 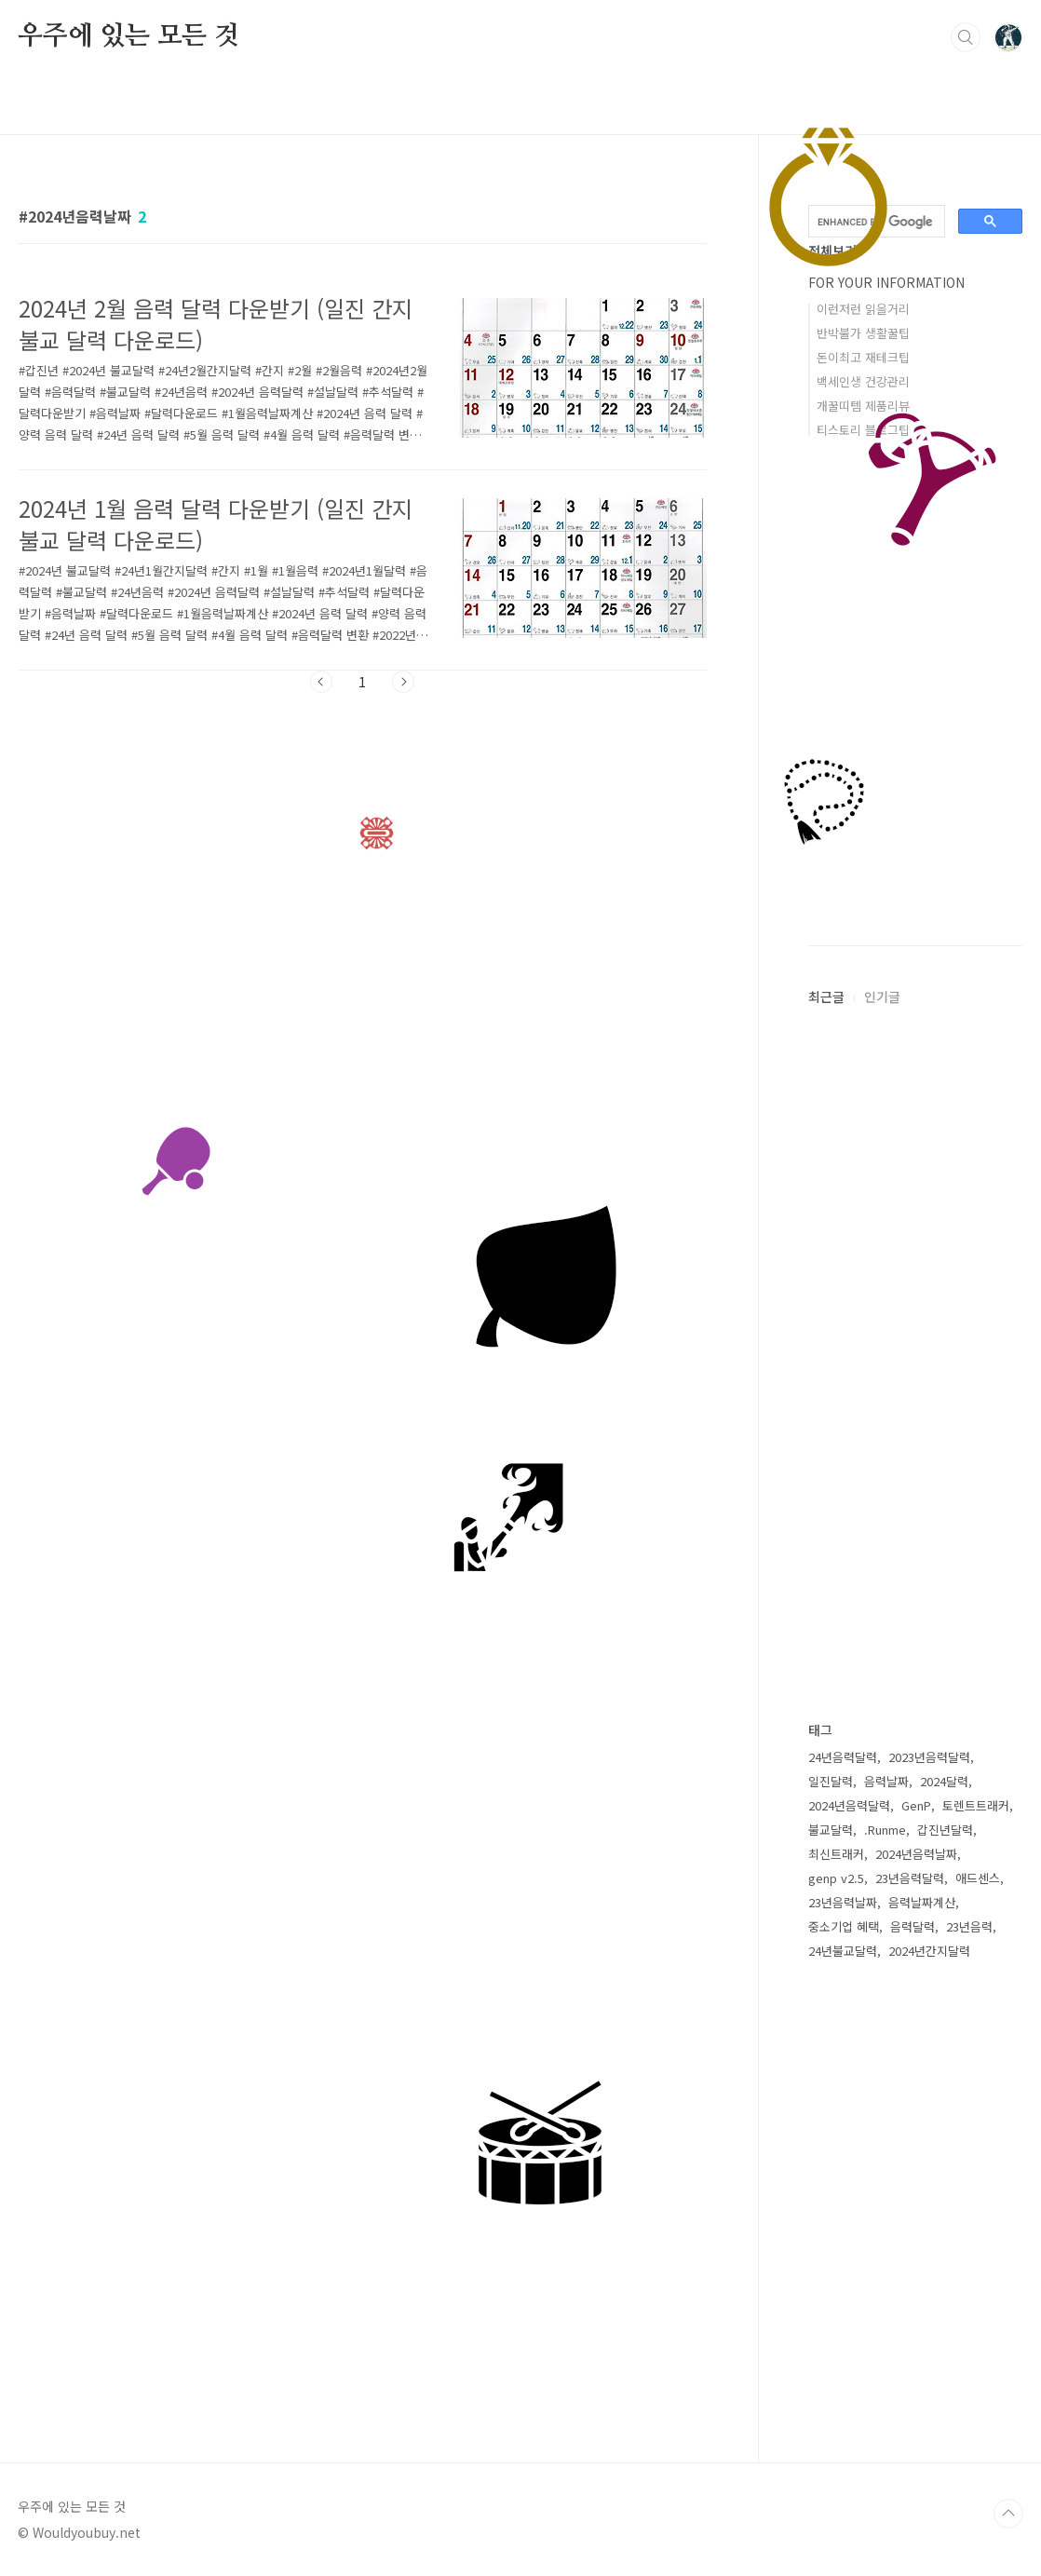 What do you see at coordinates (176, 1161) in the screenshot?
I see `access table tennis or ping pong game` at bounding box center [176, 1161].